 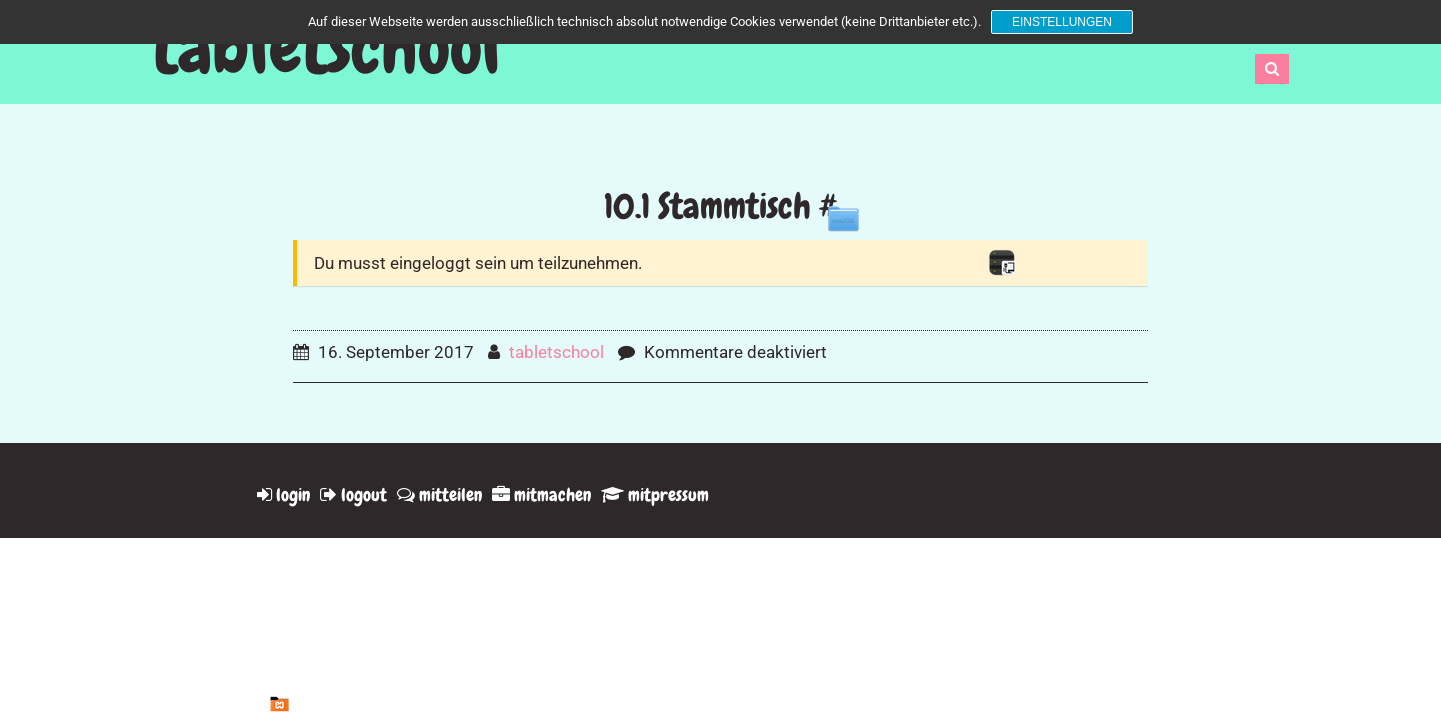 What do you see at coordinates (279, 704) in the screenshot?
I see `open XAMPP local server files folder` at bounding box center [279, 704].